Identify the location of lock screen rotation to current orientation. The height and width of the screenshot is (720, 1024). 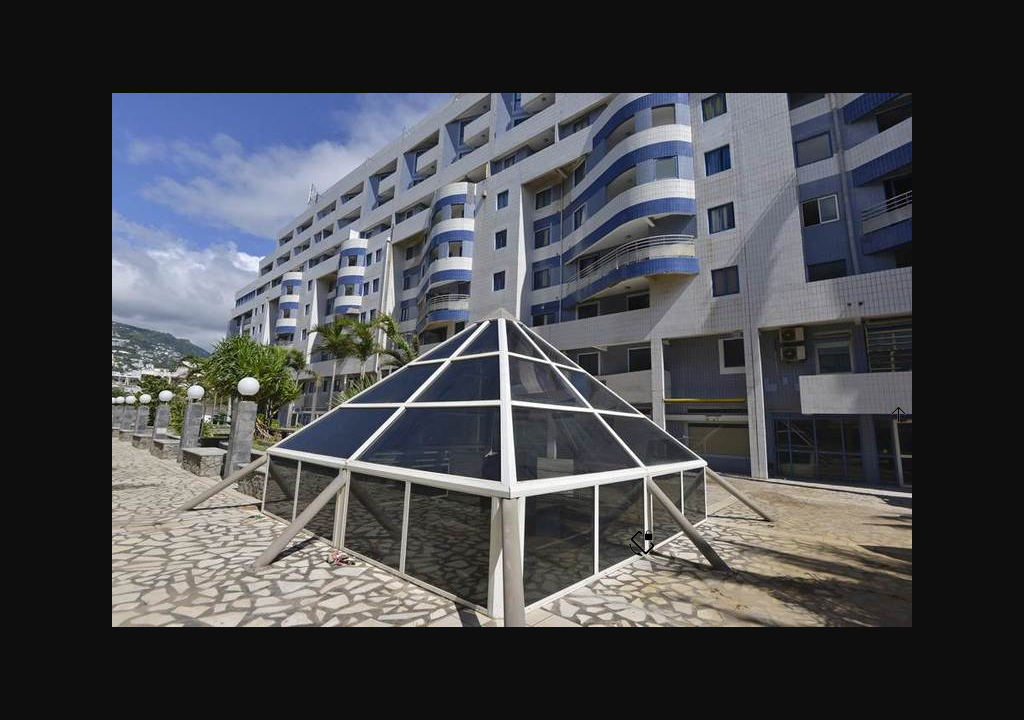
(642, 542).